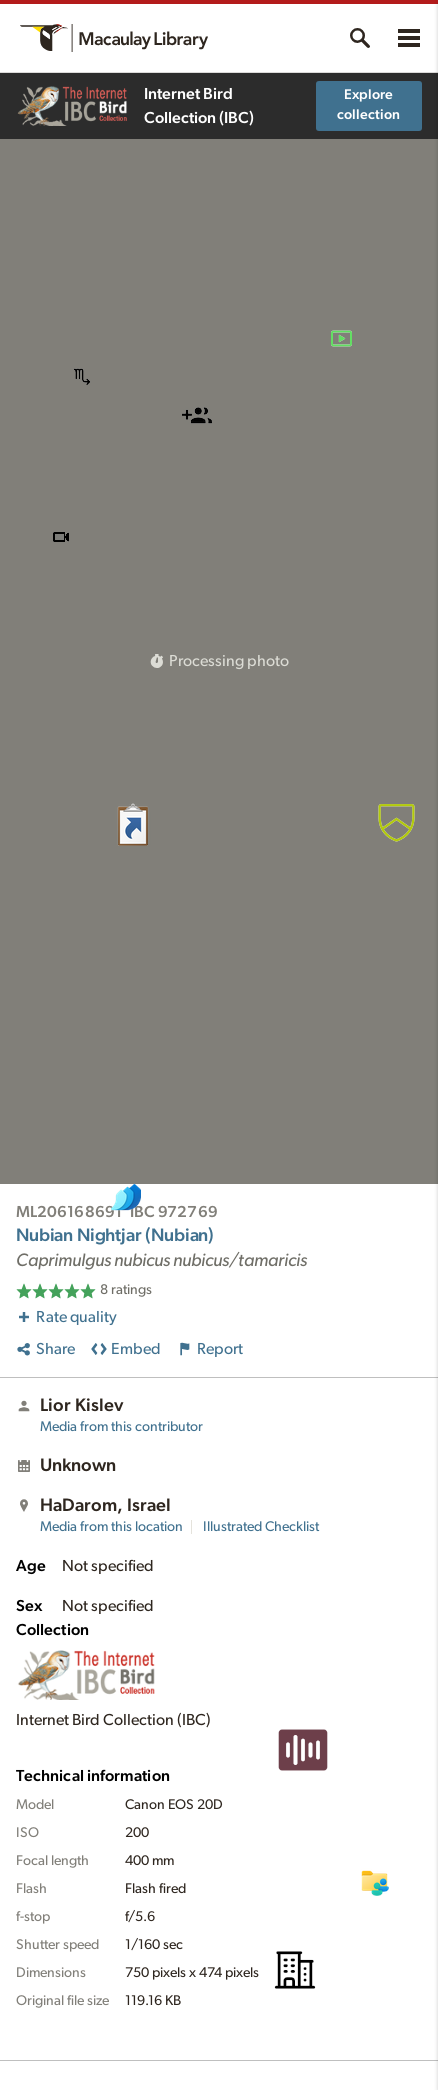 This screenshot has width=438, height=2090. Describe the element at coordinates (126, 1197) in the screenshot. I see `open microsoft viva insights app` at that location.